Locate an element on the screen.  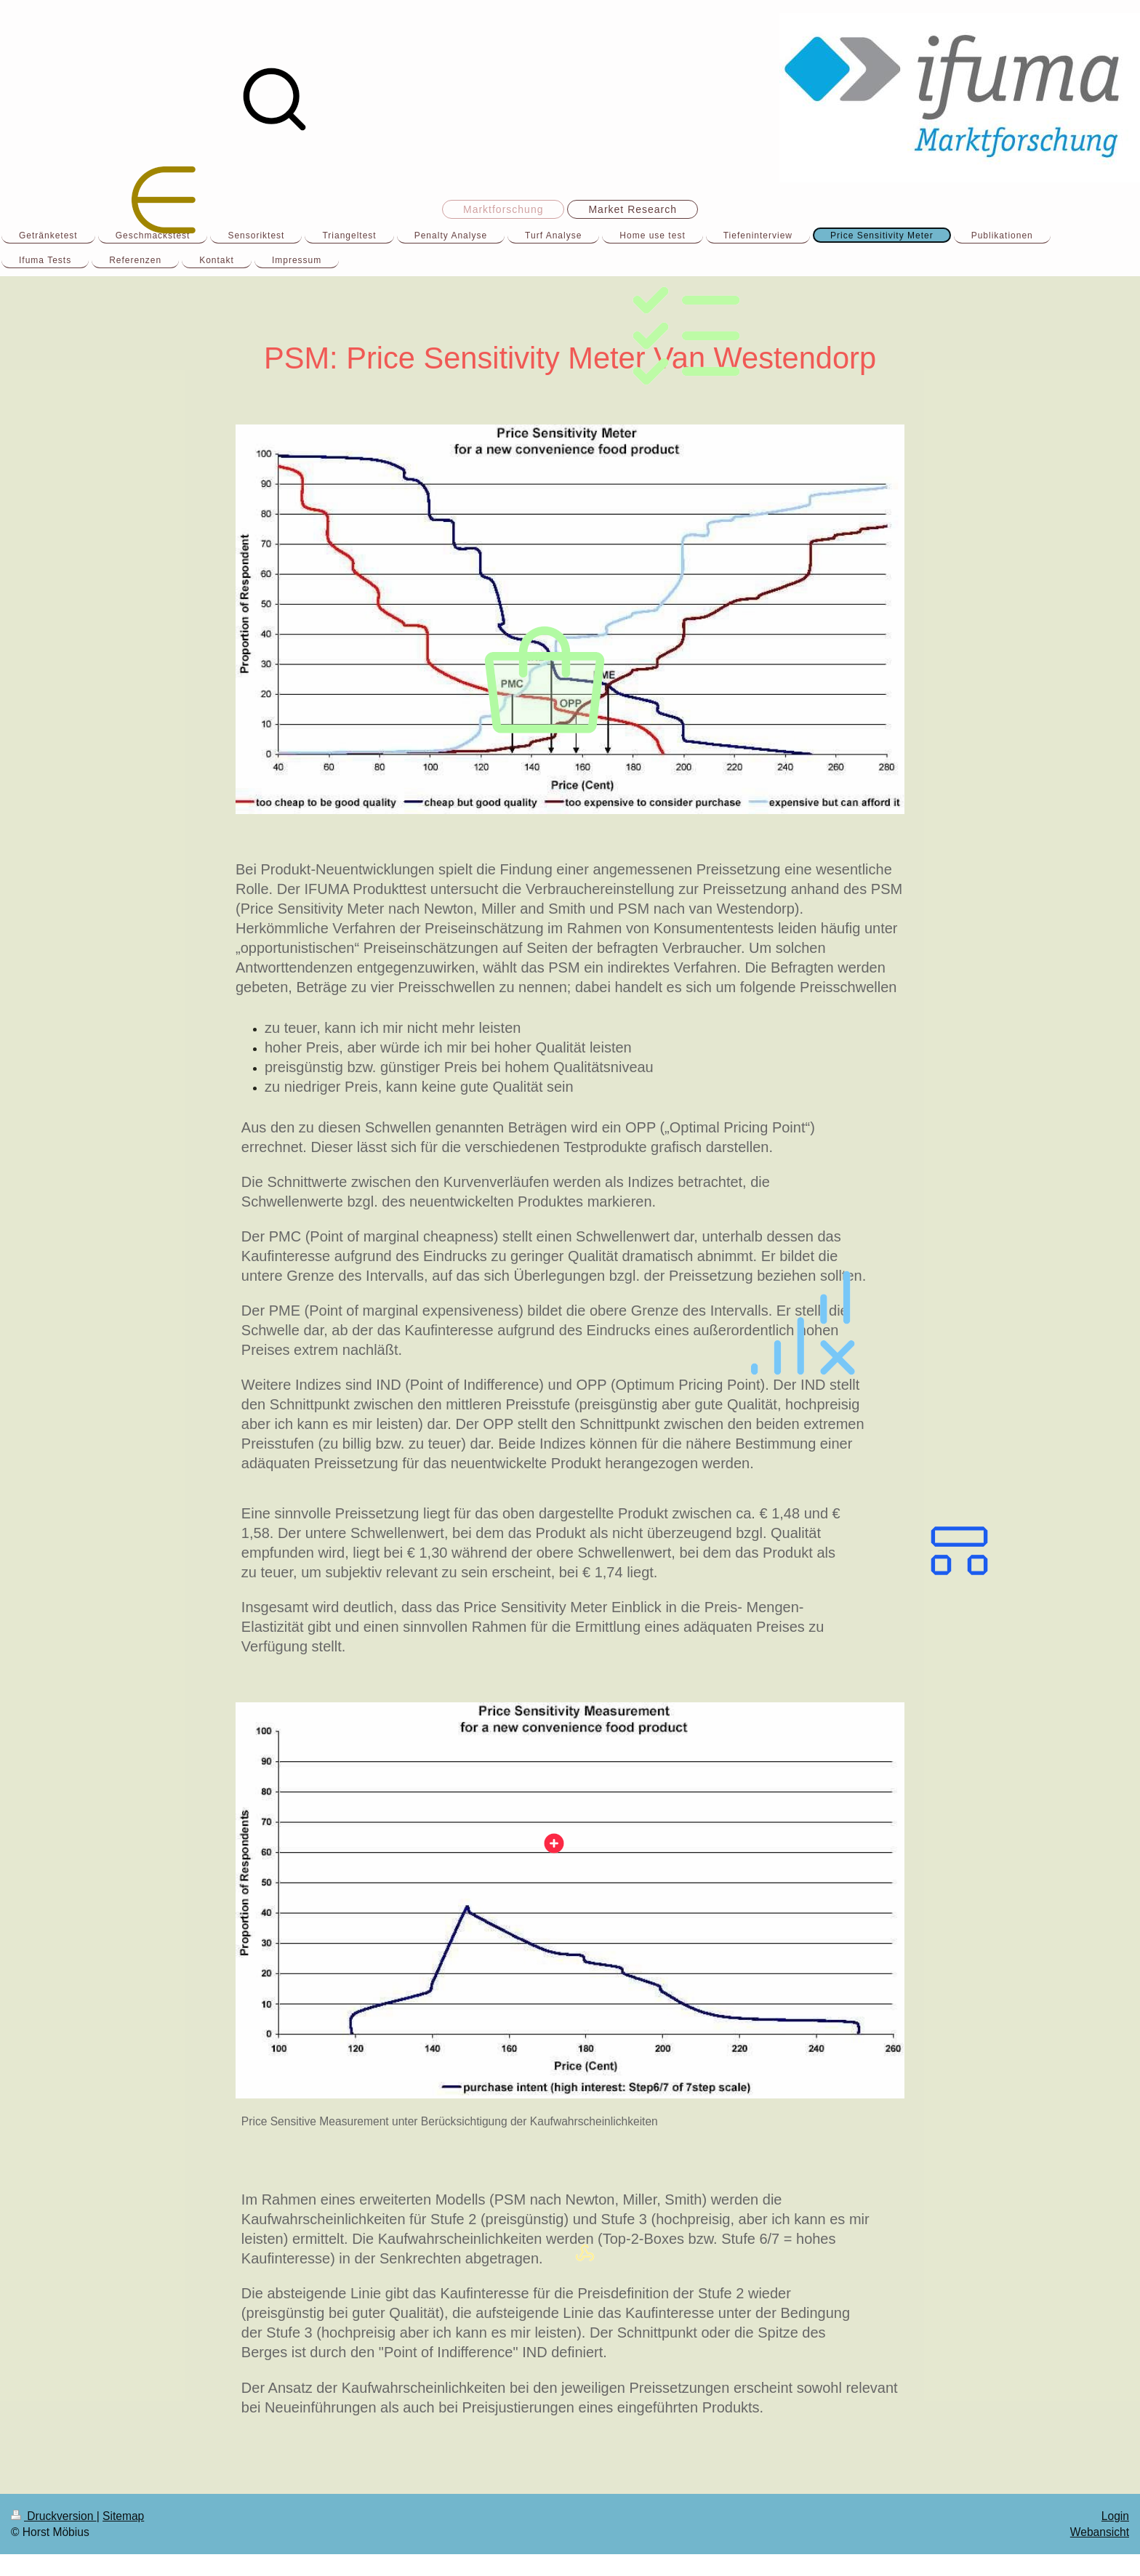
view your shopping bag is located at coordinates (545, 686).